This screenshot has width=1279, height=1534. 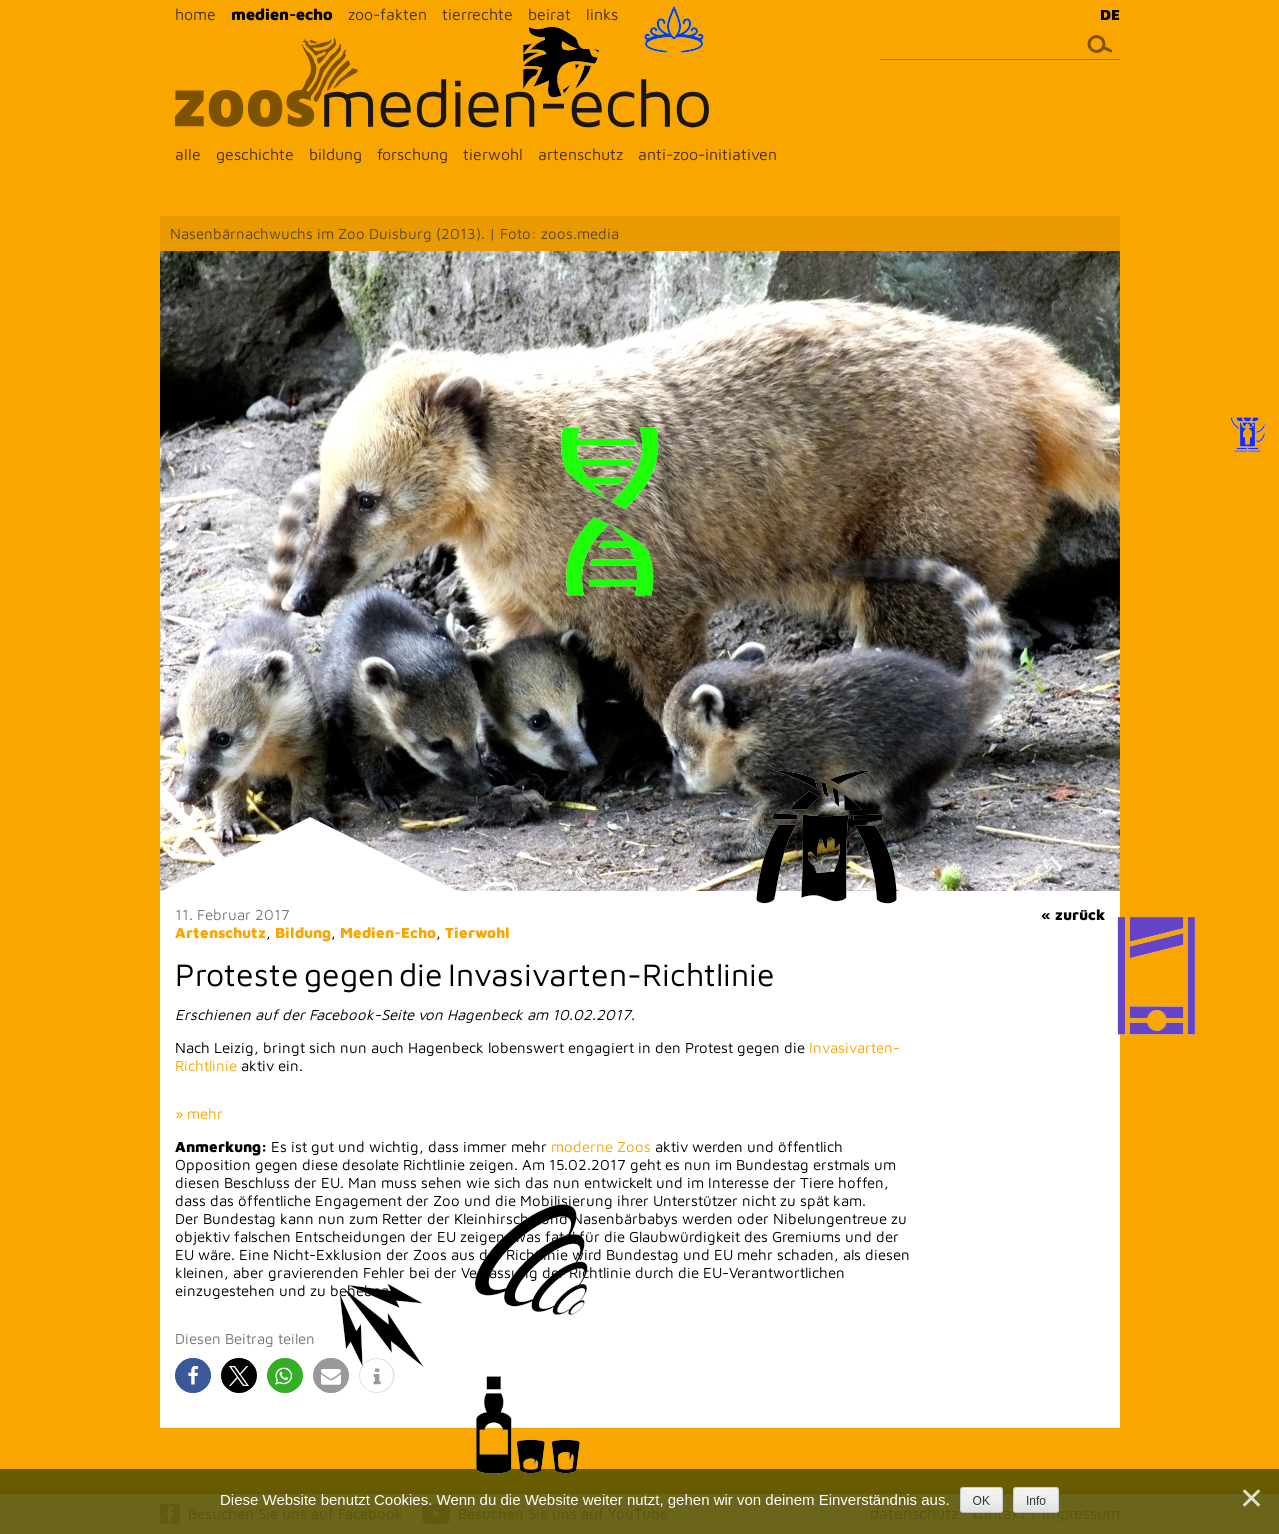 I want to click on activate tornado or vortex ability in game, so click(x=534, y=1262).